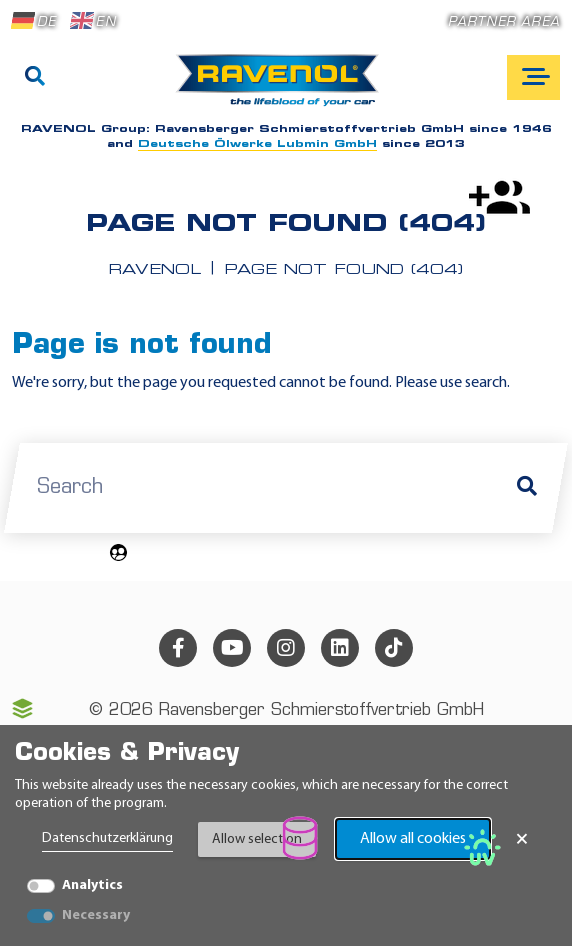  I want to click on access server settings, so click(300, 838).